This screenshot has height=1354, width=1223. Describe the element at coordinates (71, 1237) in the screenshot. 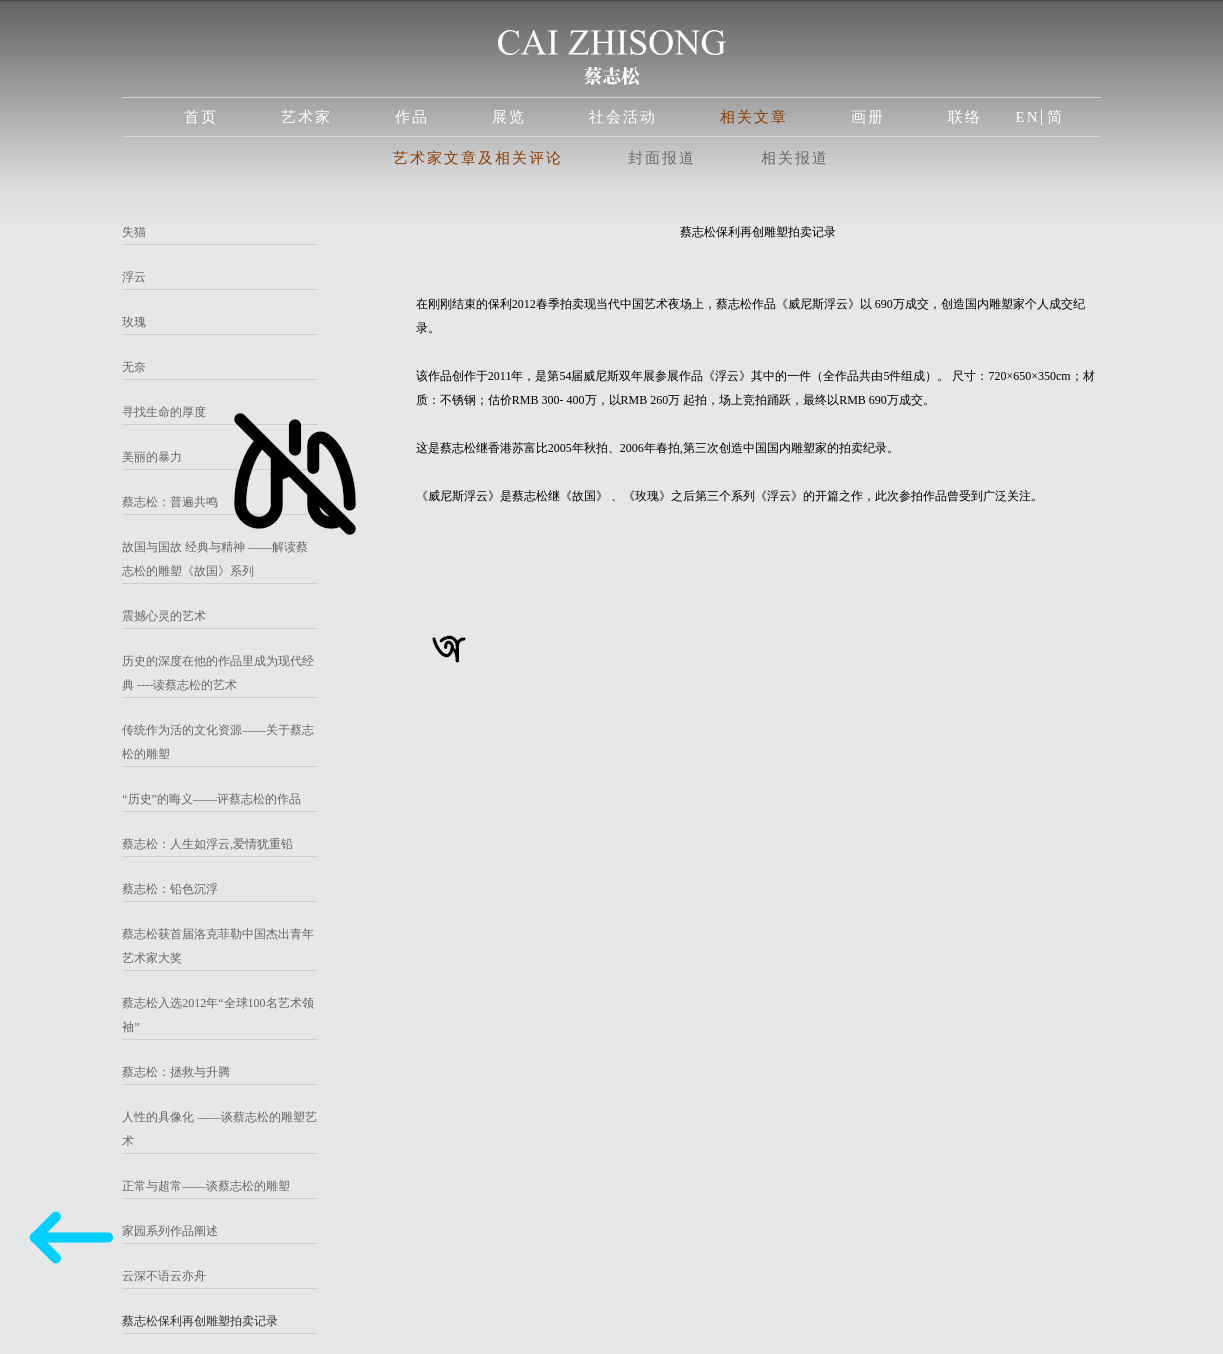

I see `go back to the previous screen` at that location.